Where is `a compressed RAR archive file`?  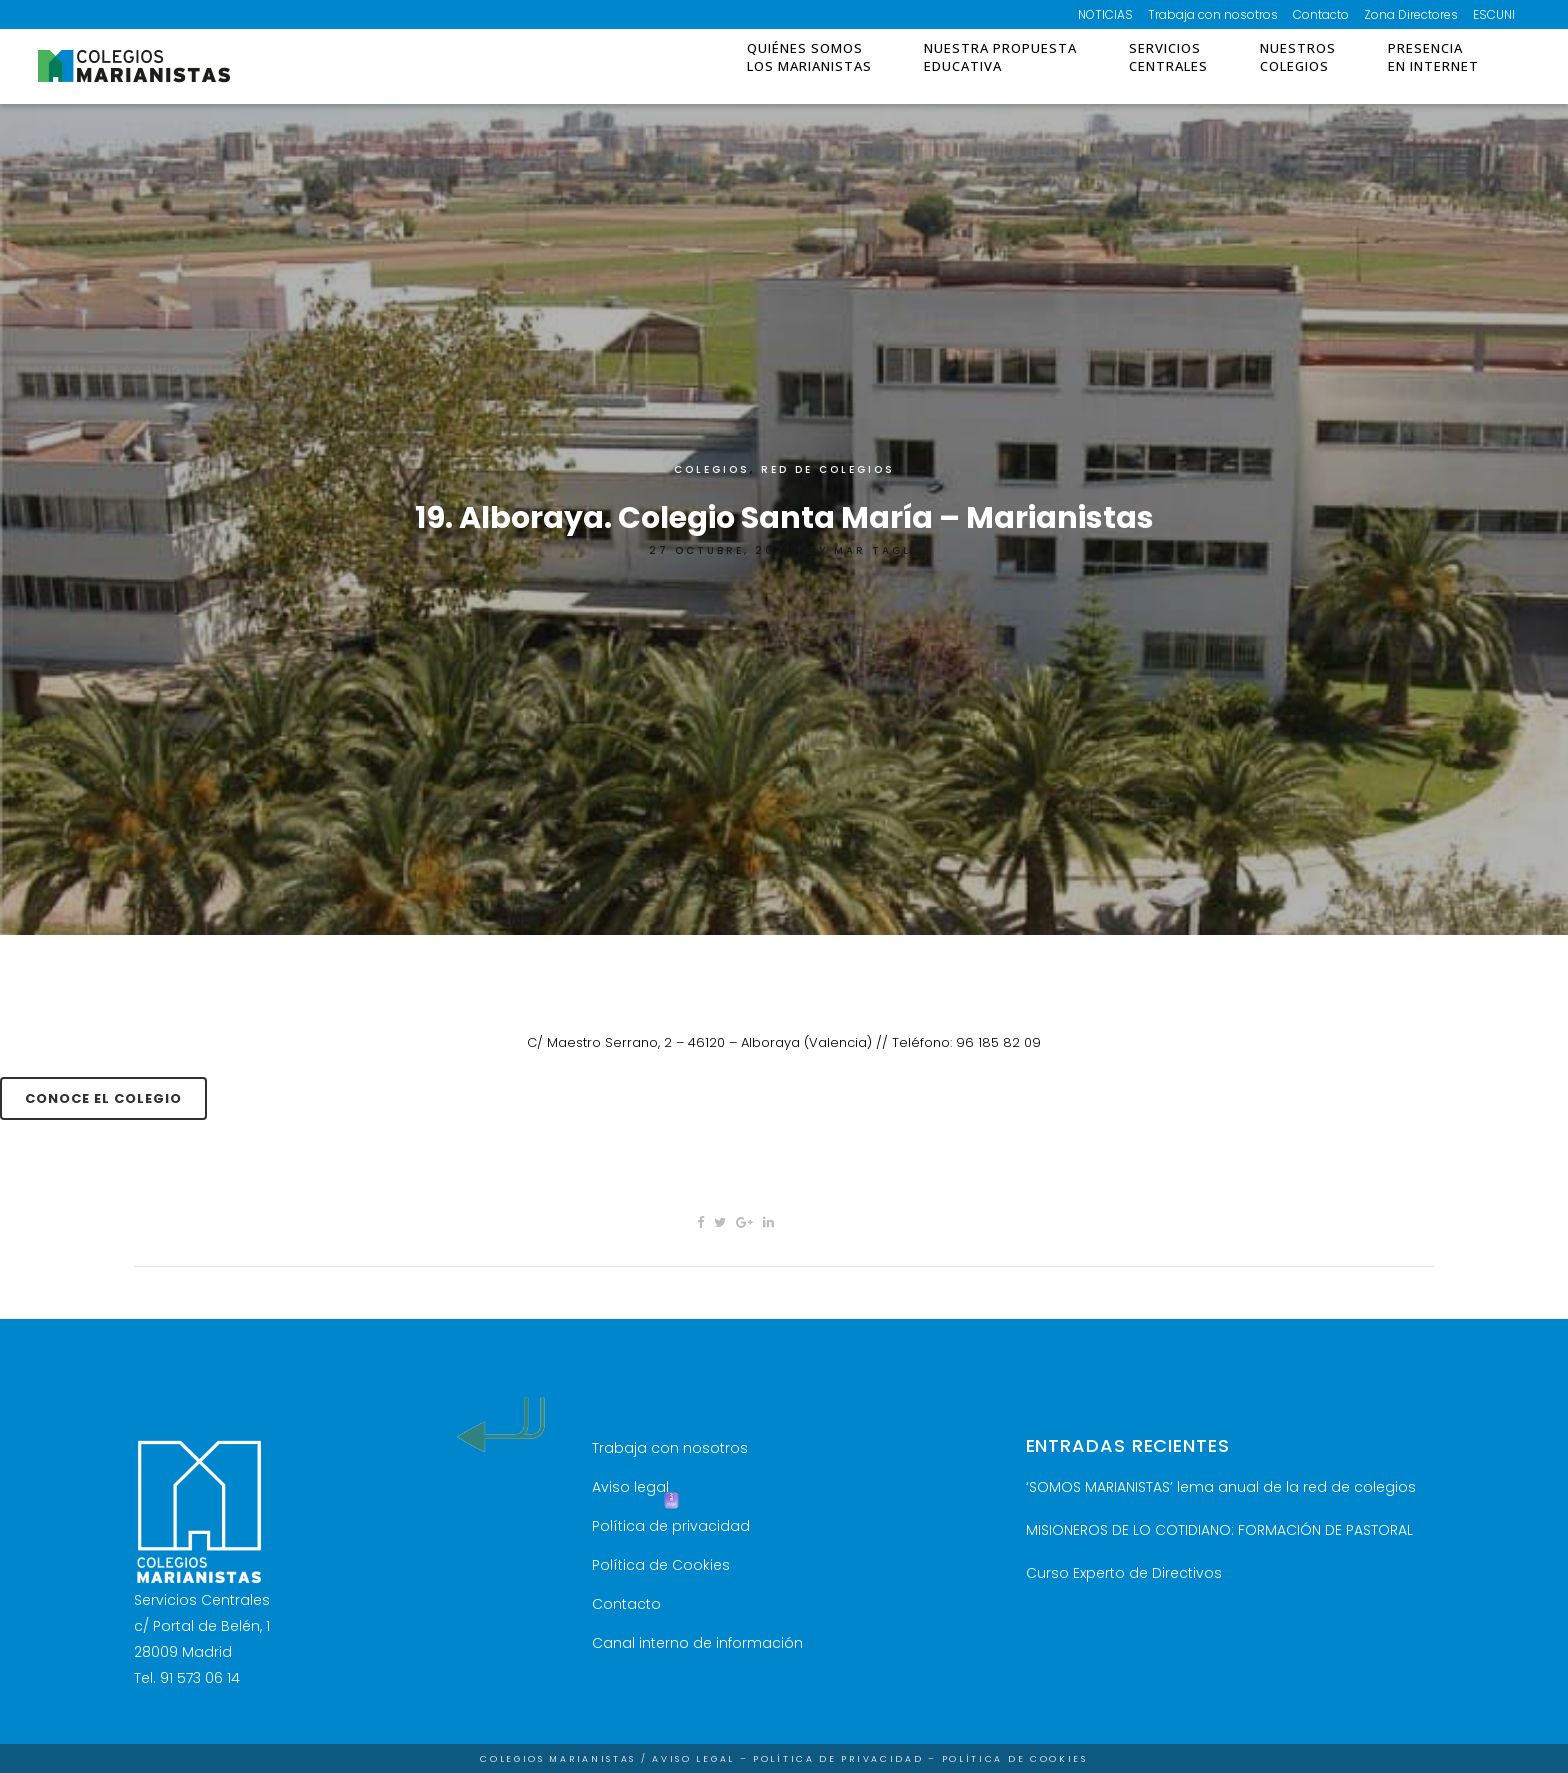
a compressed RAR archive file is located at coordinates (671, 1500).